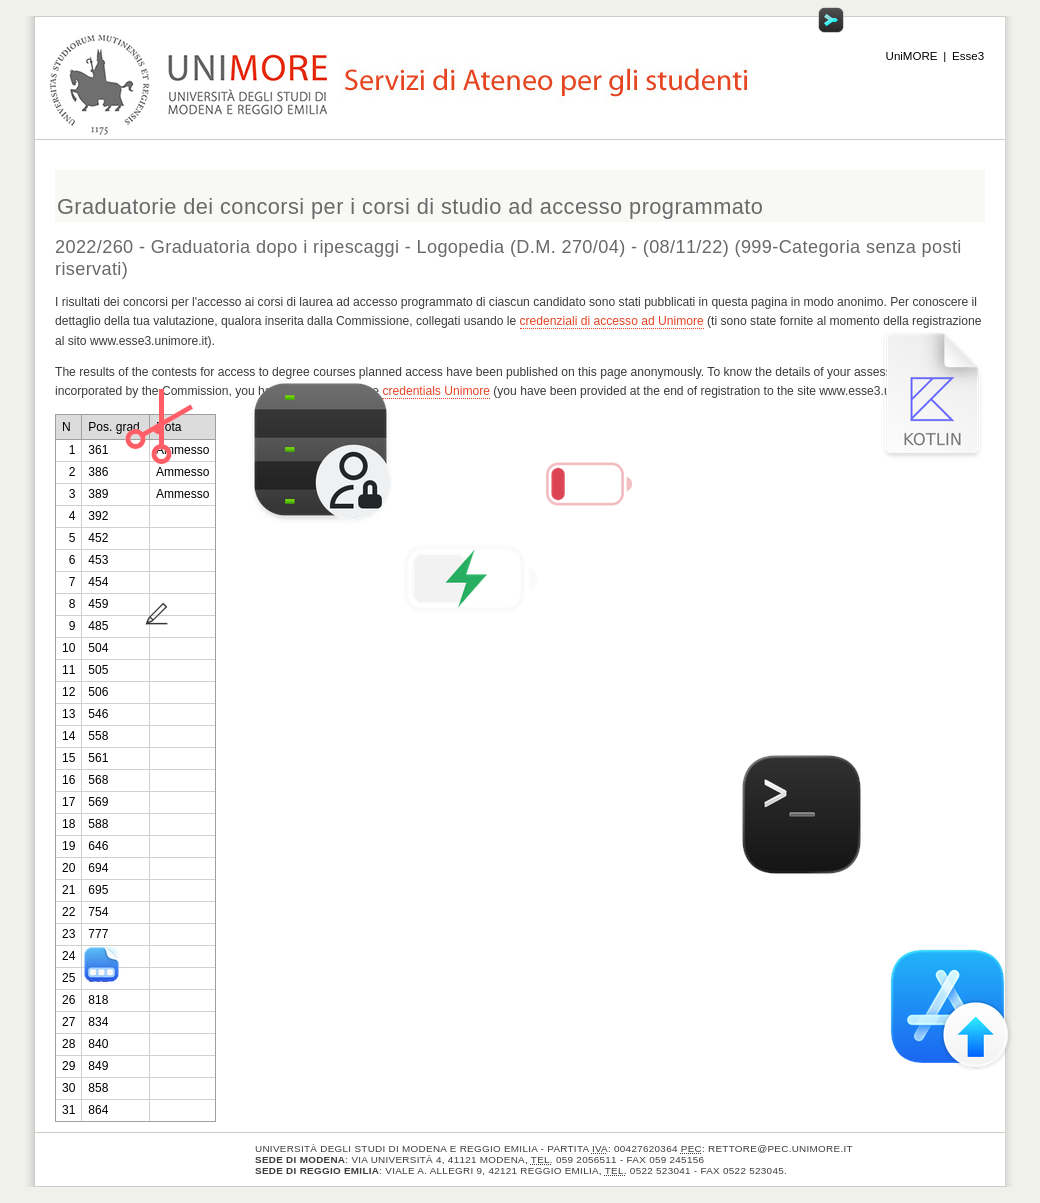 The height and width of the screenshot is (1203, 1040). Describe the element at coordinates (947, 1006) in the screenshot. I see `check for and install system software updates` at that location.